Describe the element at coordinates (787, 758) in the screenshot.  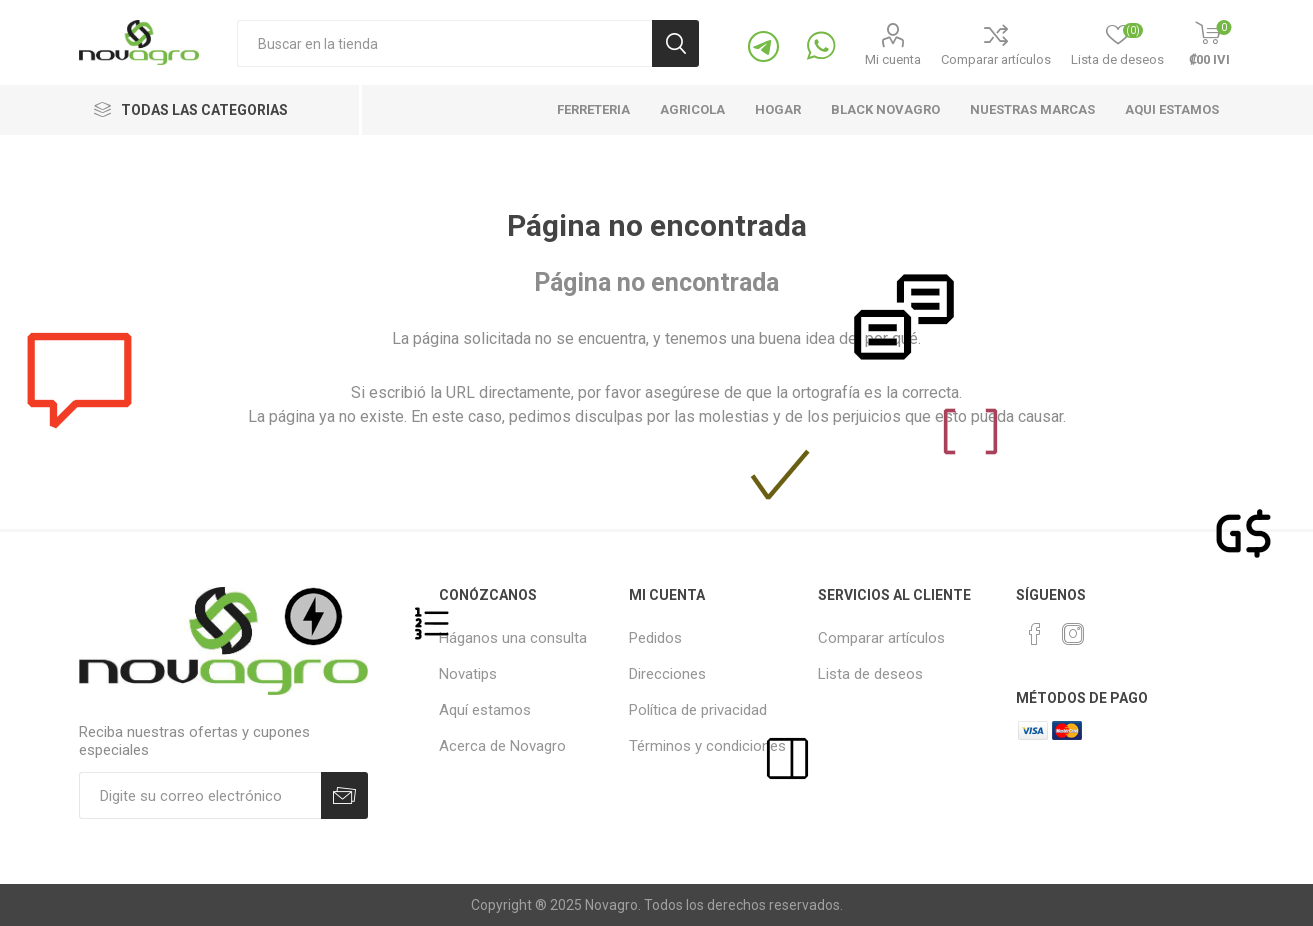
I see `hide the right sidebar panel` at that location.